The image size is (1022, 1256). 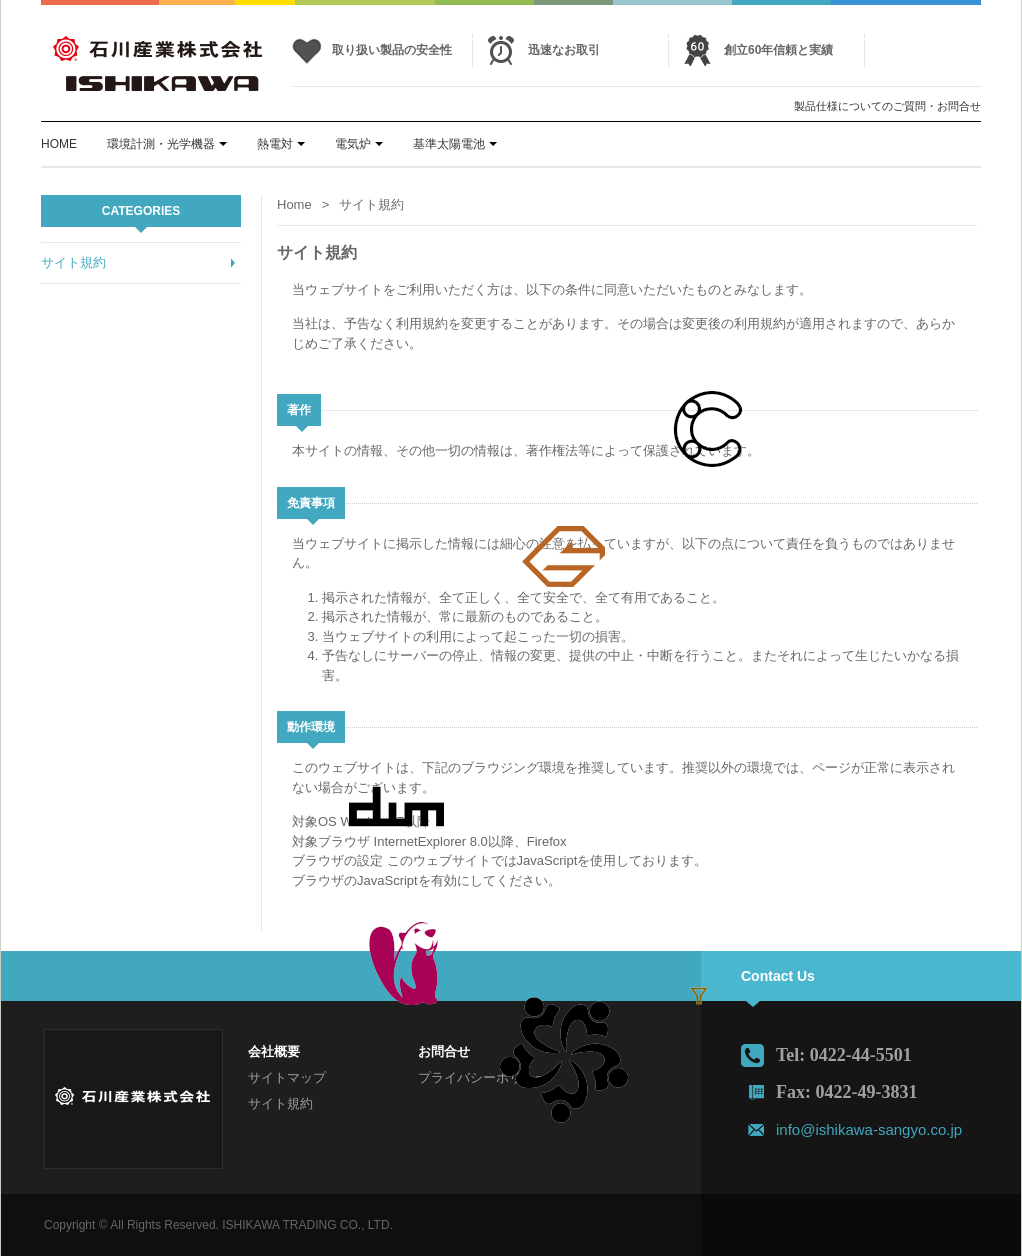 What do you see at coordinates (564, 1060) in the screenshot?
I see `almalinux operating system logo` at bounding box center [564, 1060].